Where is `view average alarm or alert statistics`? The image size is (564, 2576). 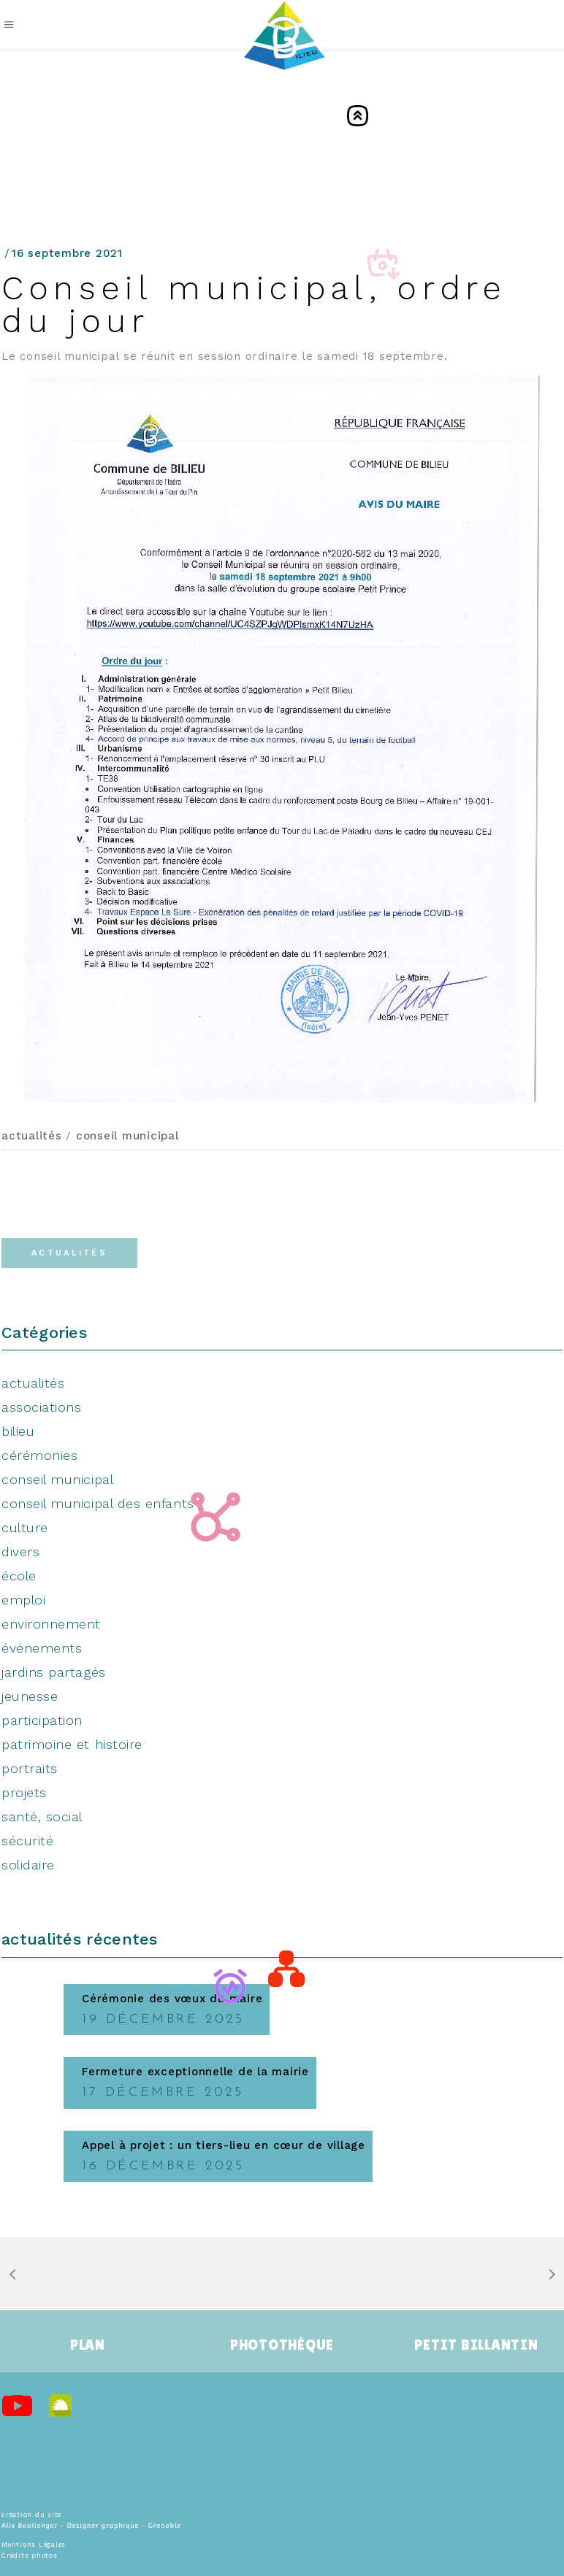 view average alarm or alert statistics is located at coordinates (230, 1986).